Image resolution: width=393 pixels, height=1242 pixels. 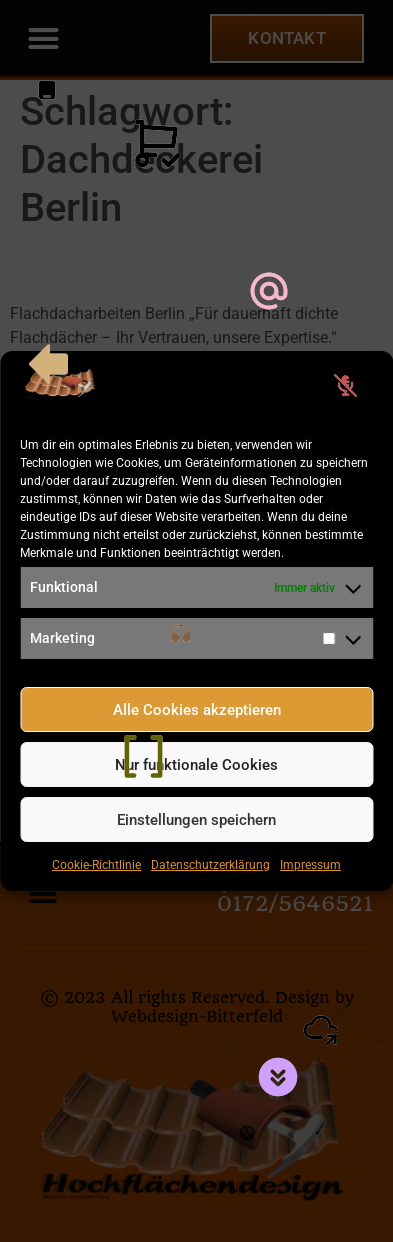 What do you see at coordinates (47, 90) in the screenshot?
I see `view on tablet device` at bounding box center [47, 90].